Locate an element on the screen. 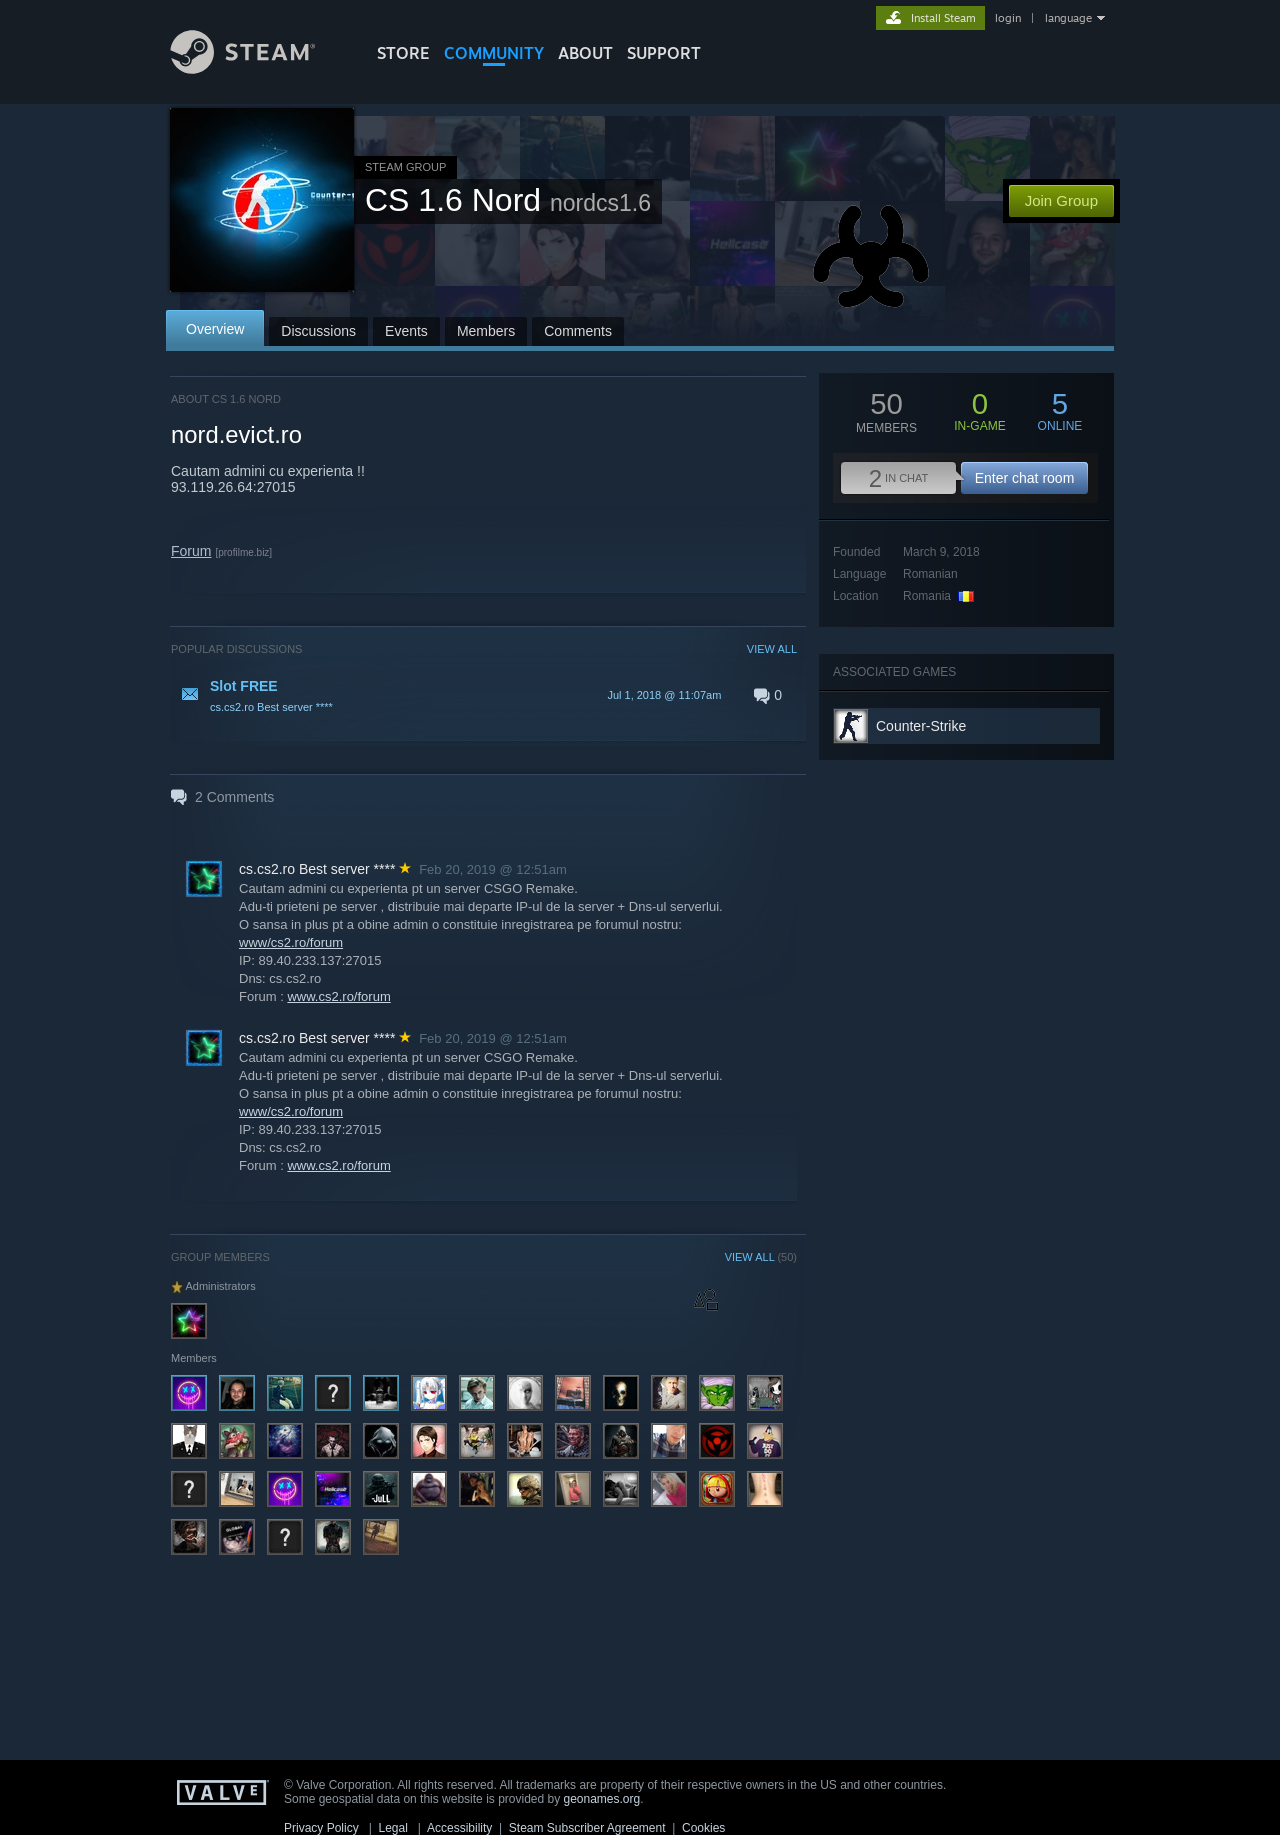 The width and height of the screenshot is (1280, 1835). access shape tools or drawing options is located at coordinates (706, 1300).